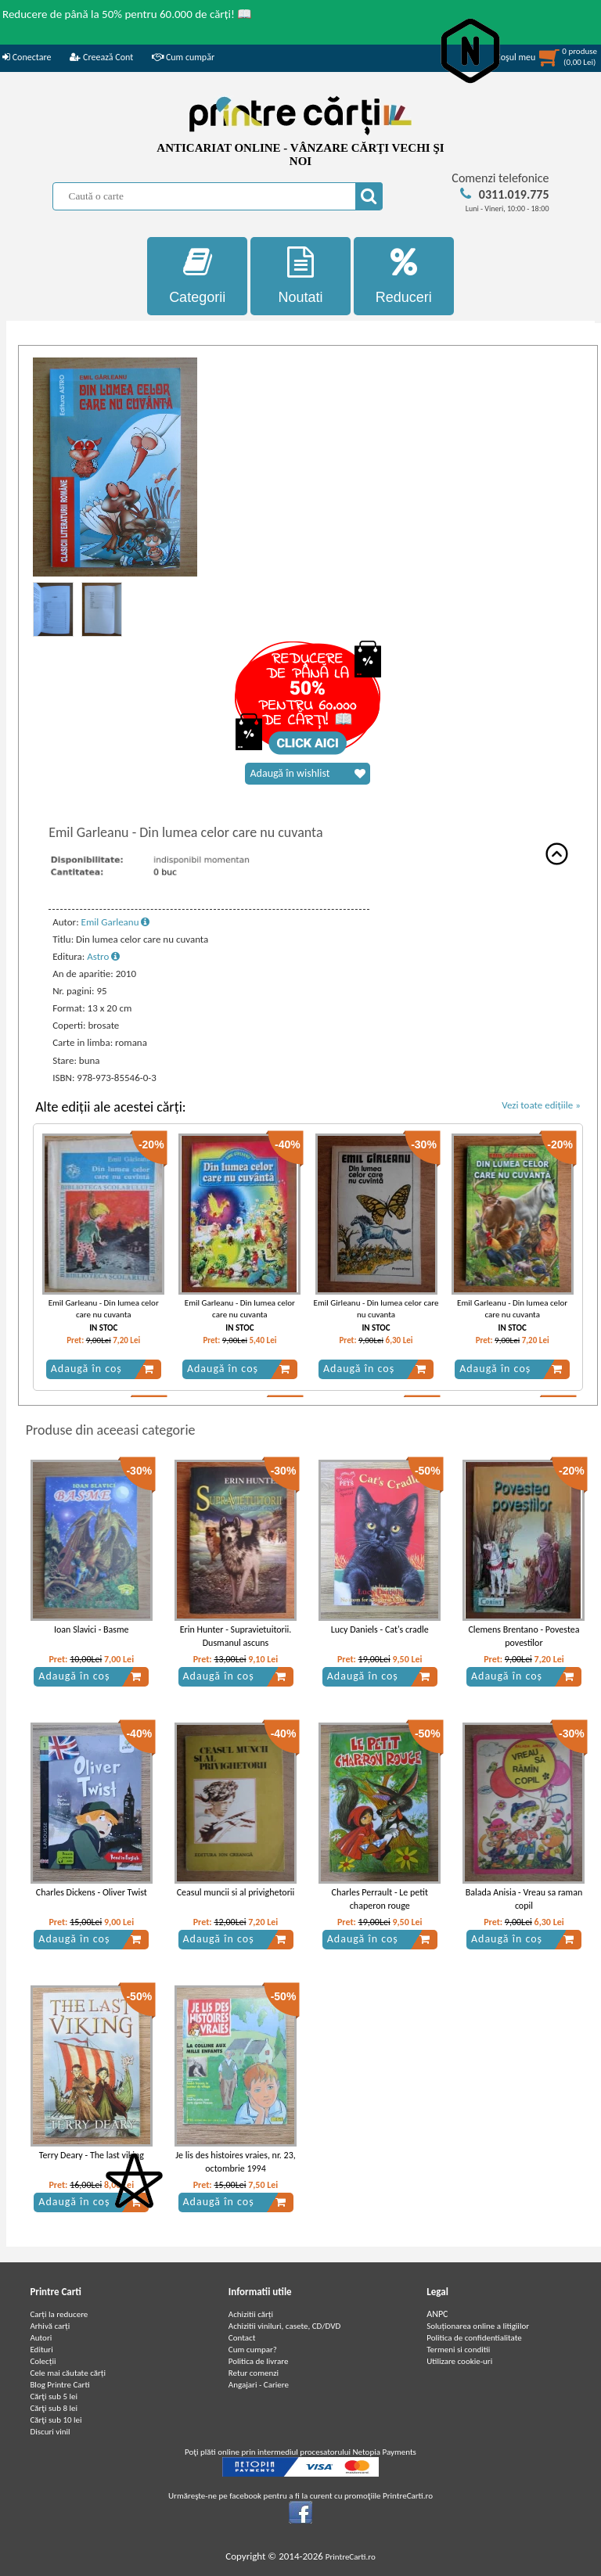 The height and width of the screenshot is (2576, 601). What do you see at coordinates (470, 51) in the screenshot?
I see `indicates a node or network element` at bounding box center [470, 51].